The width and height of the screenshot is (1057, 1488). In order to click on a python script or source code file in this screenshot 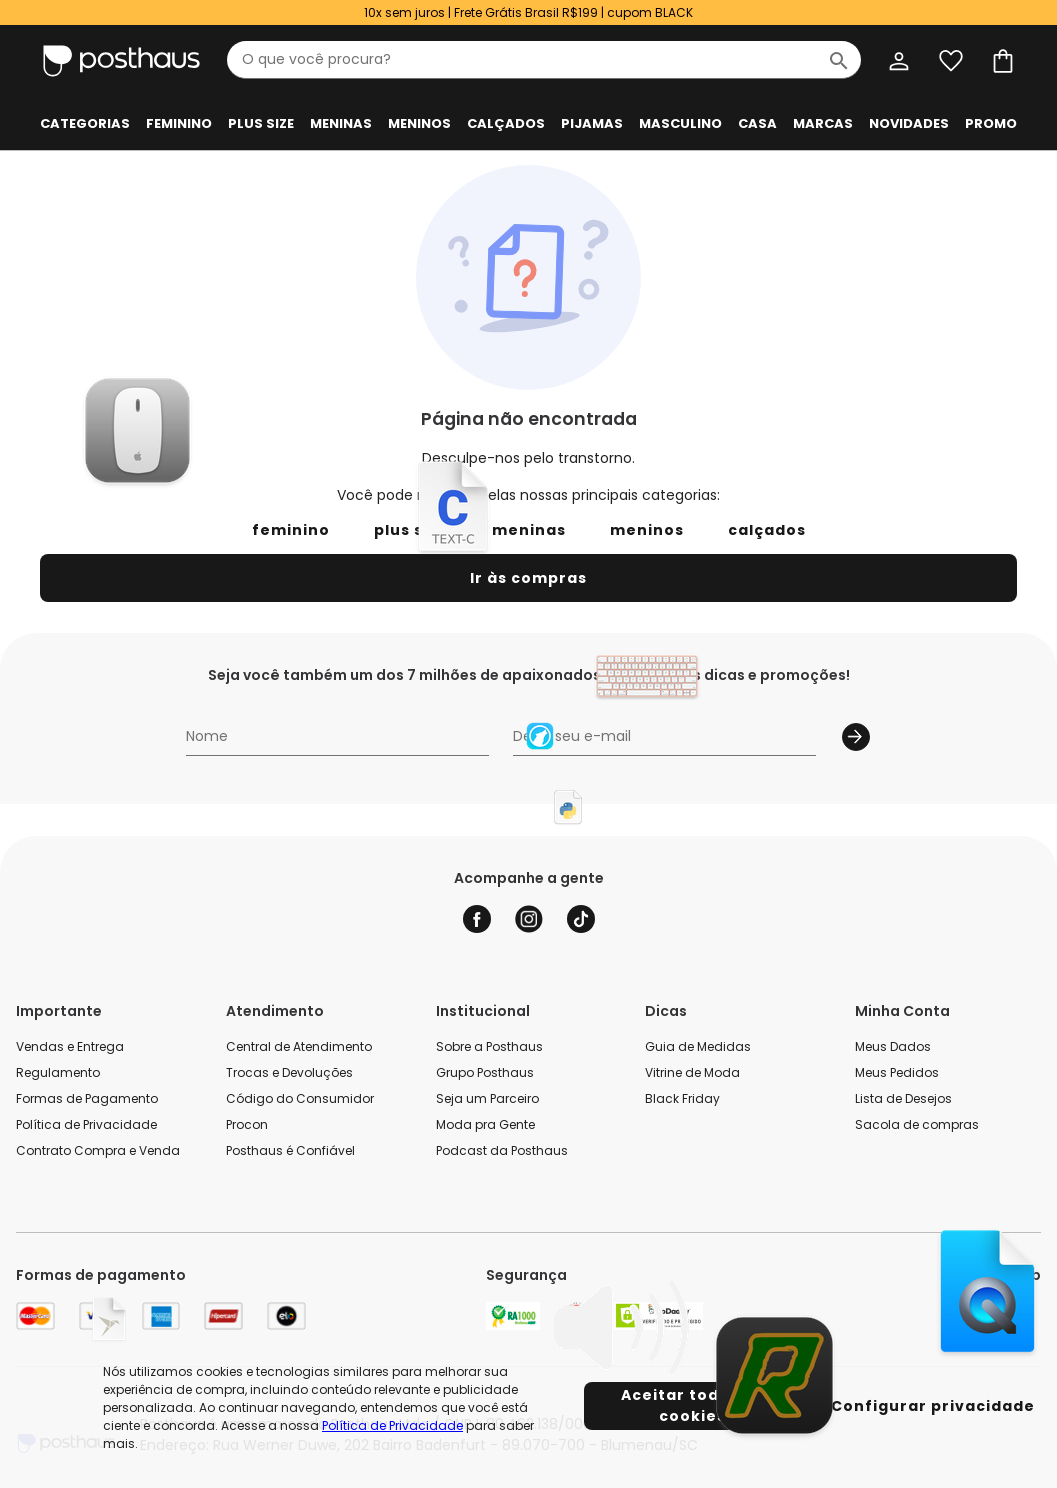, I will do `click(568, 807)`.